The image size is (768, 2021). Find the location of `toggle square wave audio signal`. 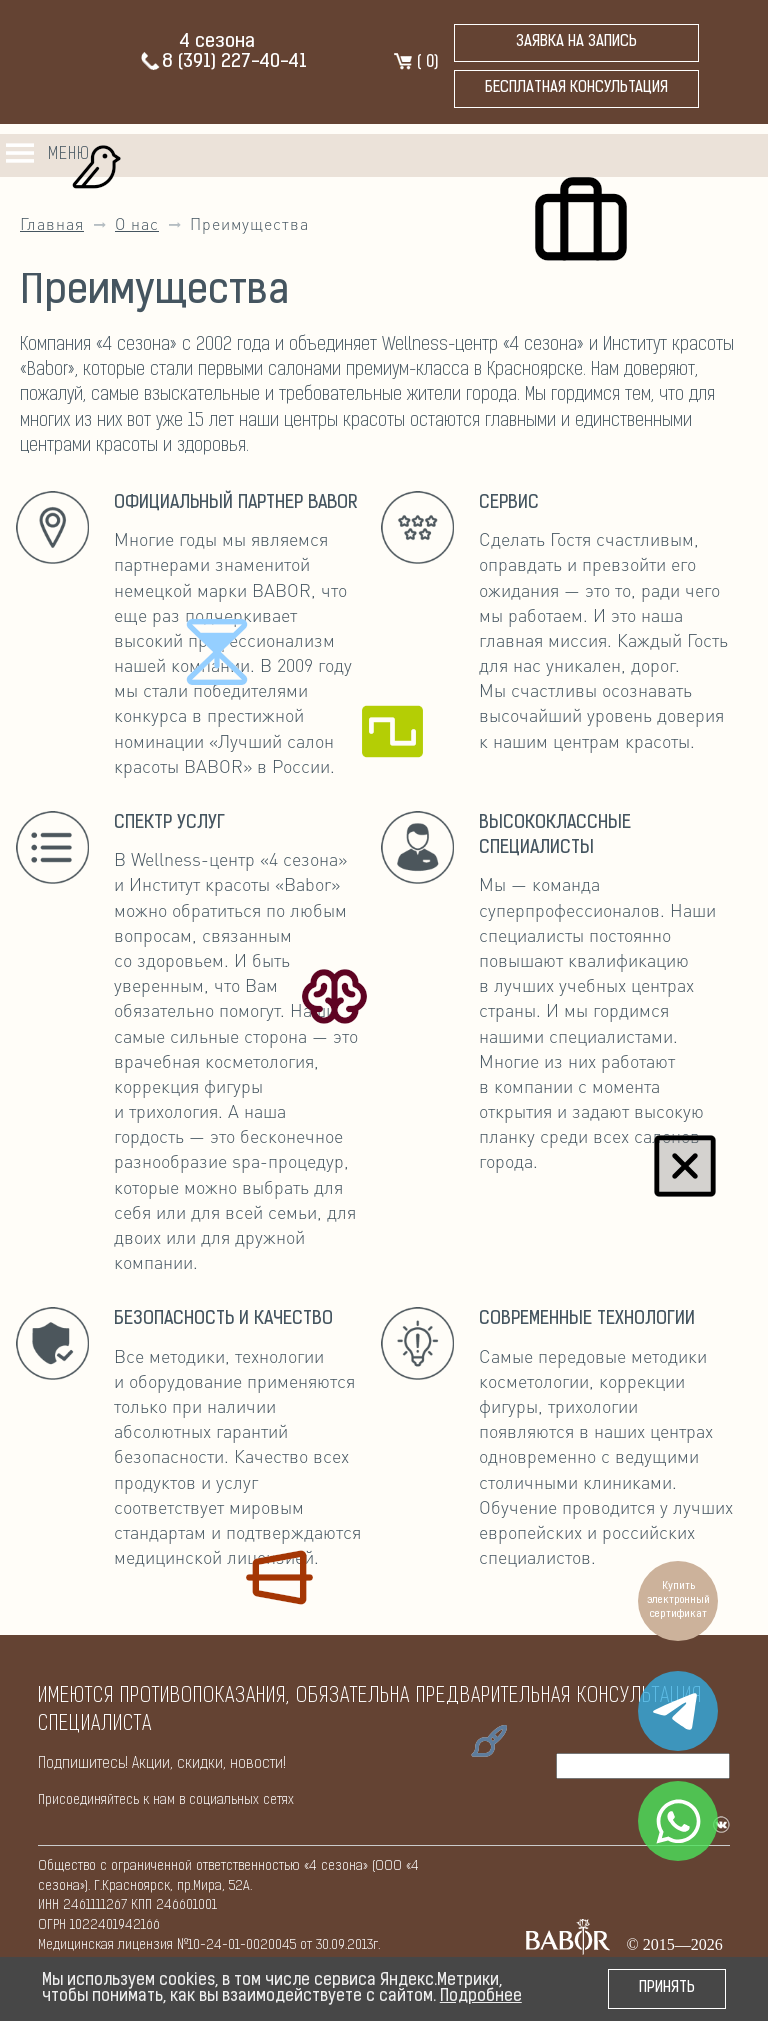

toggle square wave audio signal is located at coordinates (392, 731).